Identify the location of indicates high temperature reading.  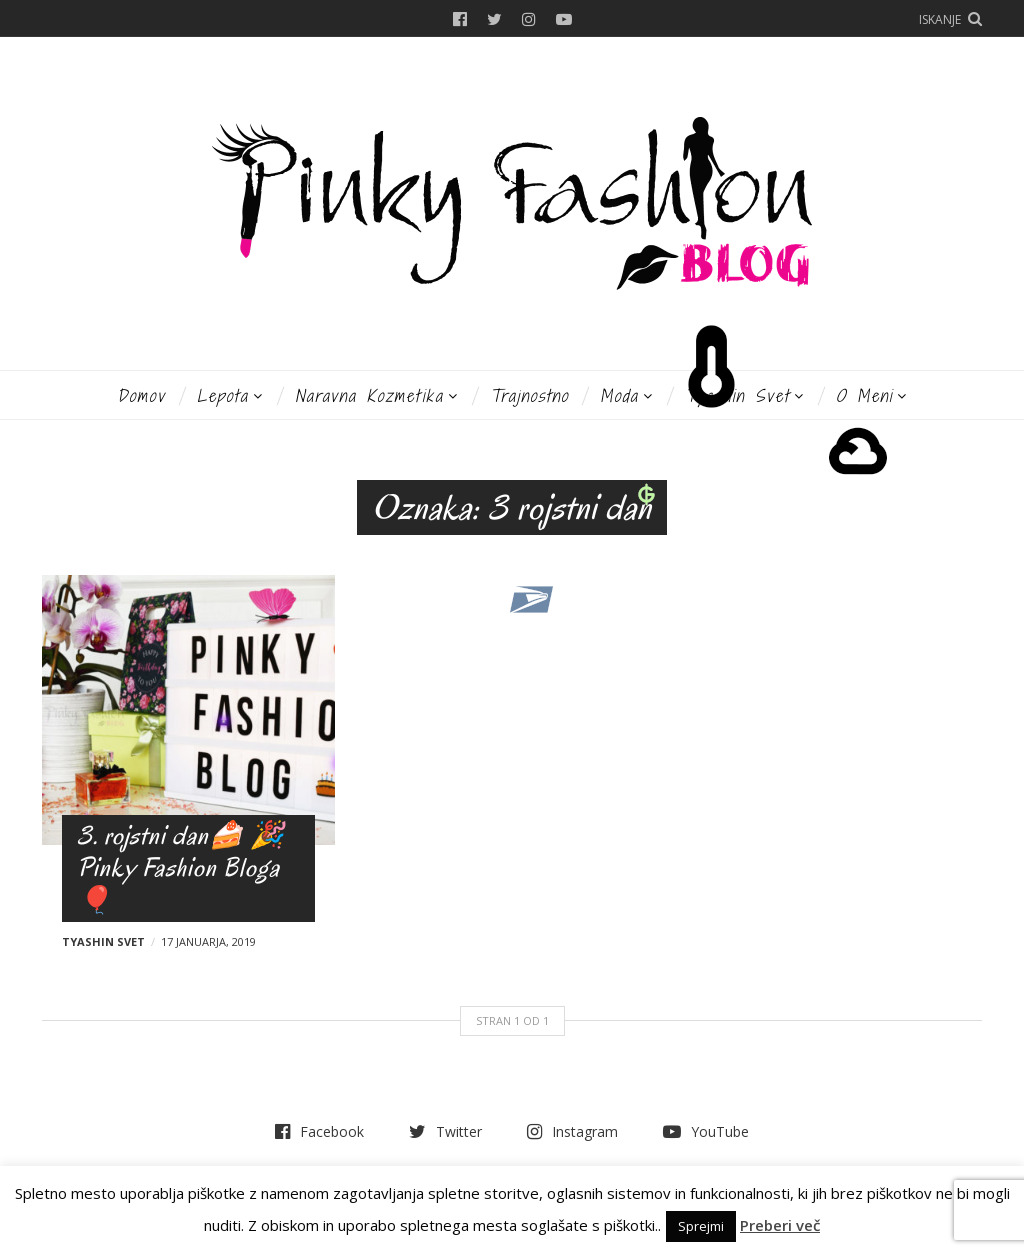
(711, 366).